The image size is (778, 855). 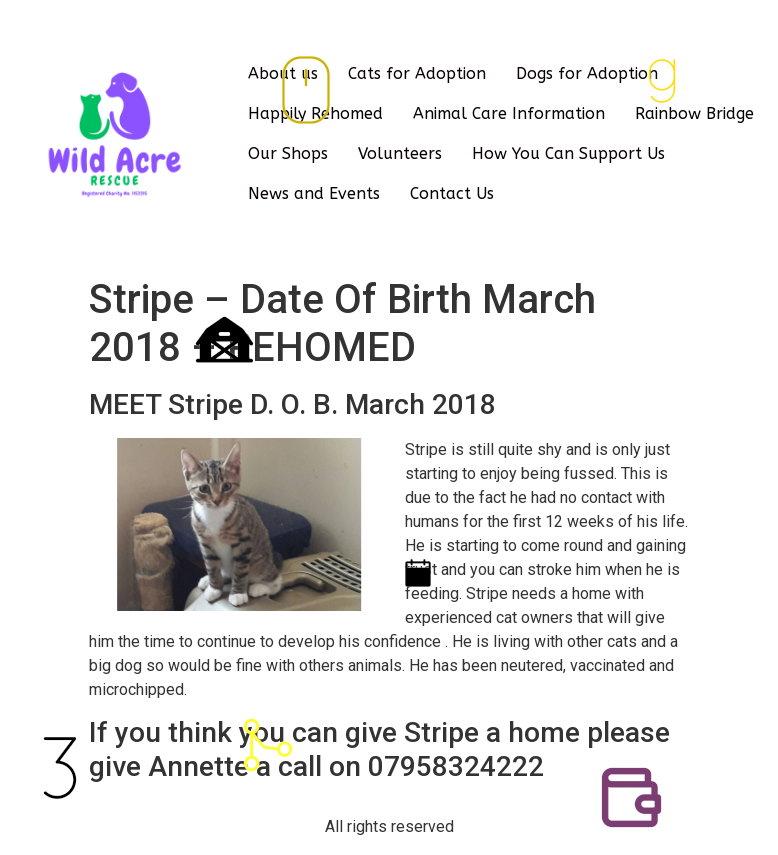 I want to click on indicates step three in a multi-step process, so click(x=60, y=768).